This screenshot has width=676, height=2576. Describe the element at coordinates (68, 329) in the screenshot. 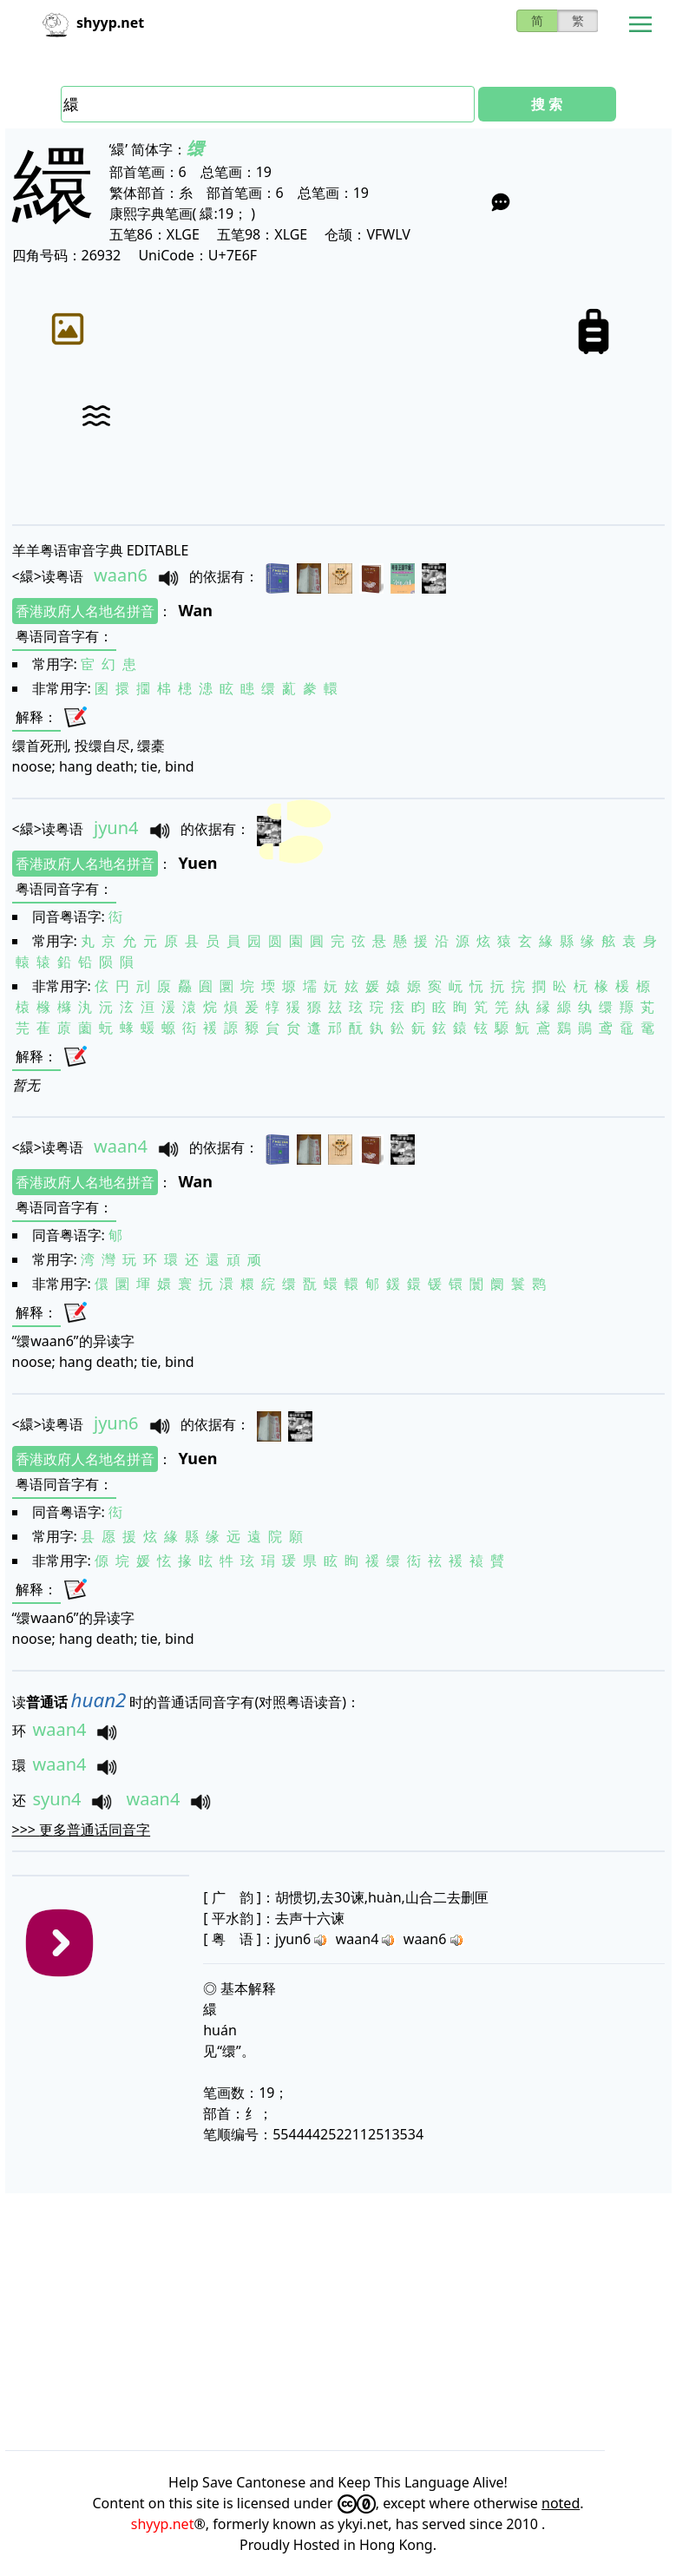

I see `view image or photo` at that location.